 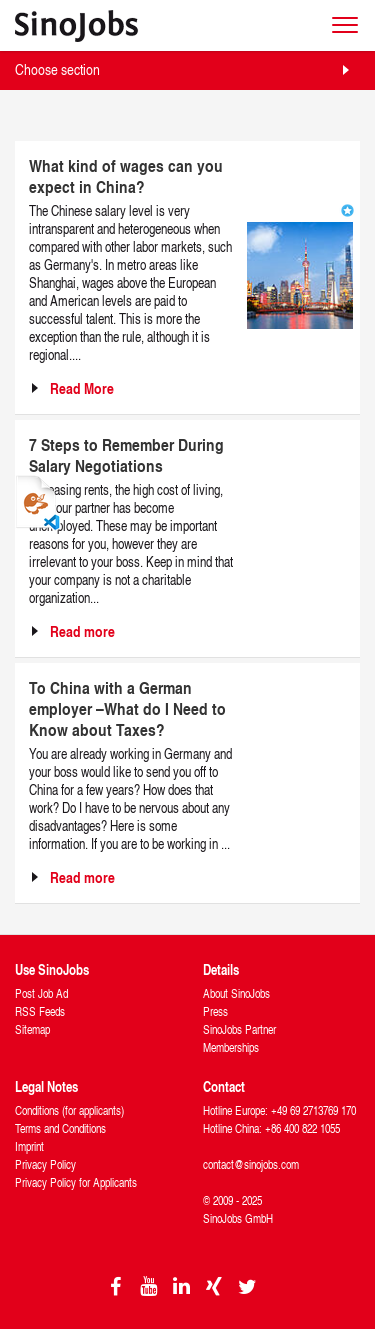 I want to click on bower package manager file in Visual Studio Code, so click(x=36, y=503).